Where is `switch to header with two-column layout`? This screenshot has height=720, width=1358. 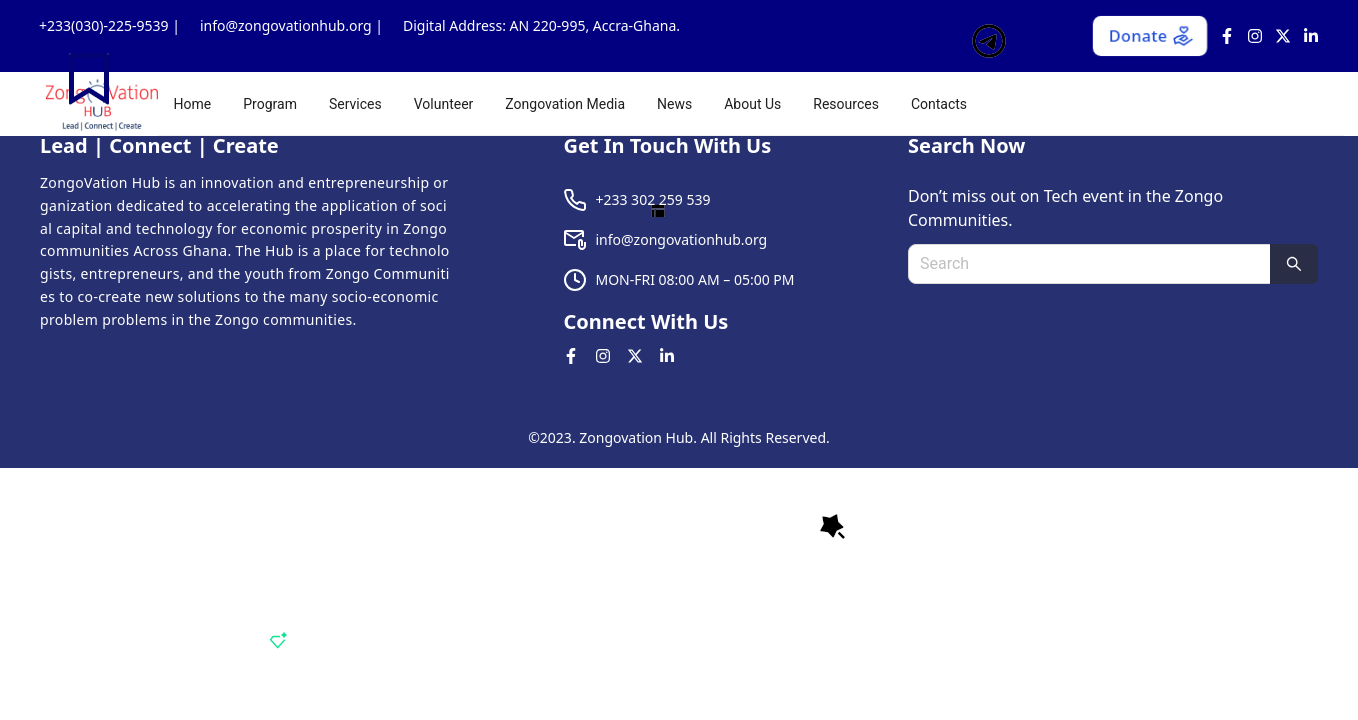 switch to header with two-column layout is located at coordinates (658, 211).